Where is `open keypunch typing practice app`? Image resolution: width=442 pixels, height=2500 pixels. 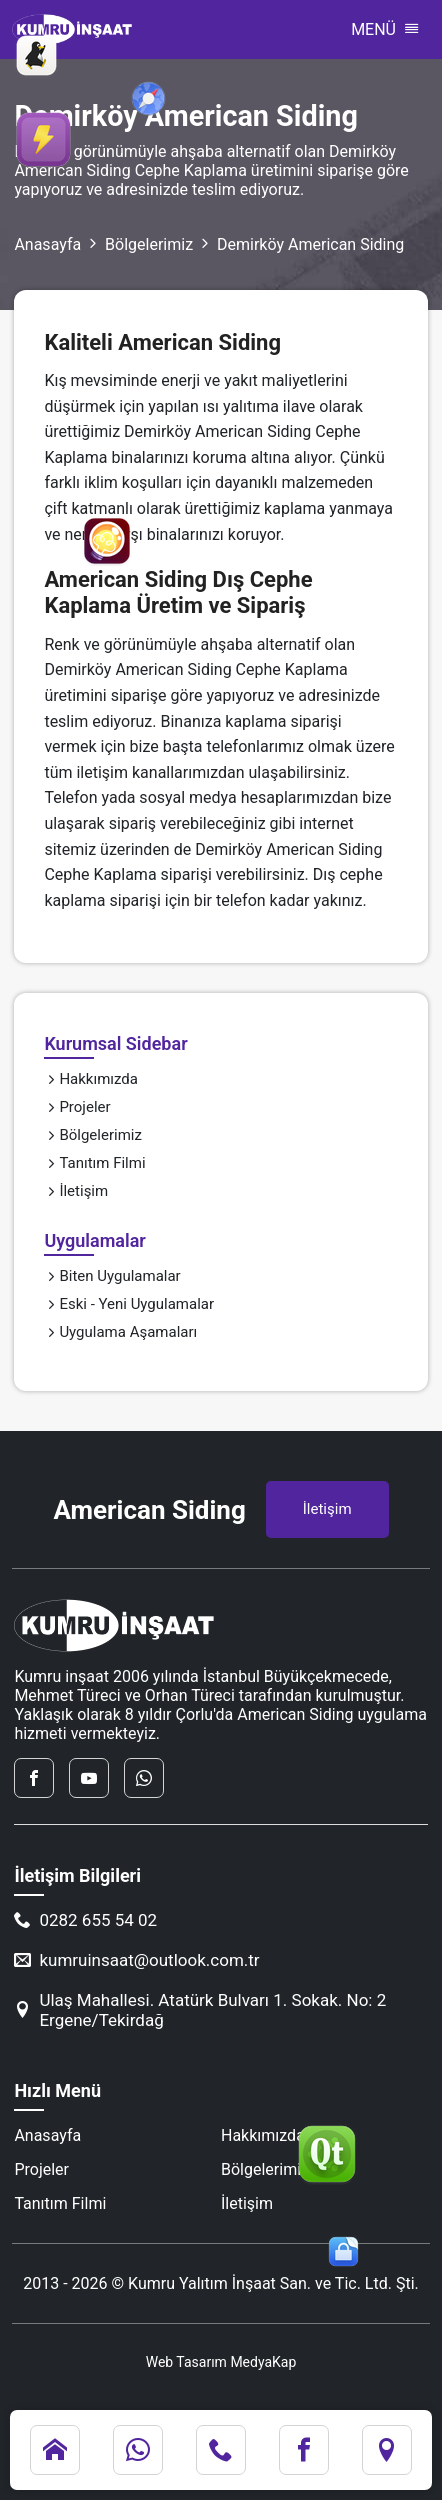 open keypunch typing practice app is located at coordinates (43, 139).